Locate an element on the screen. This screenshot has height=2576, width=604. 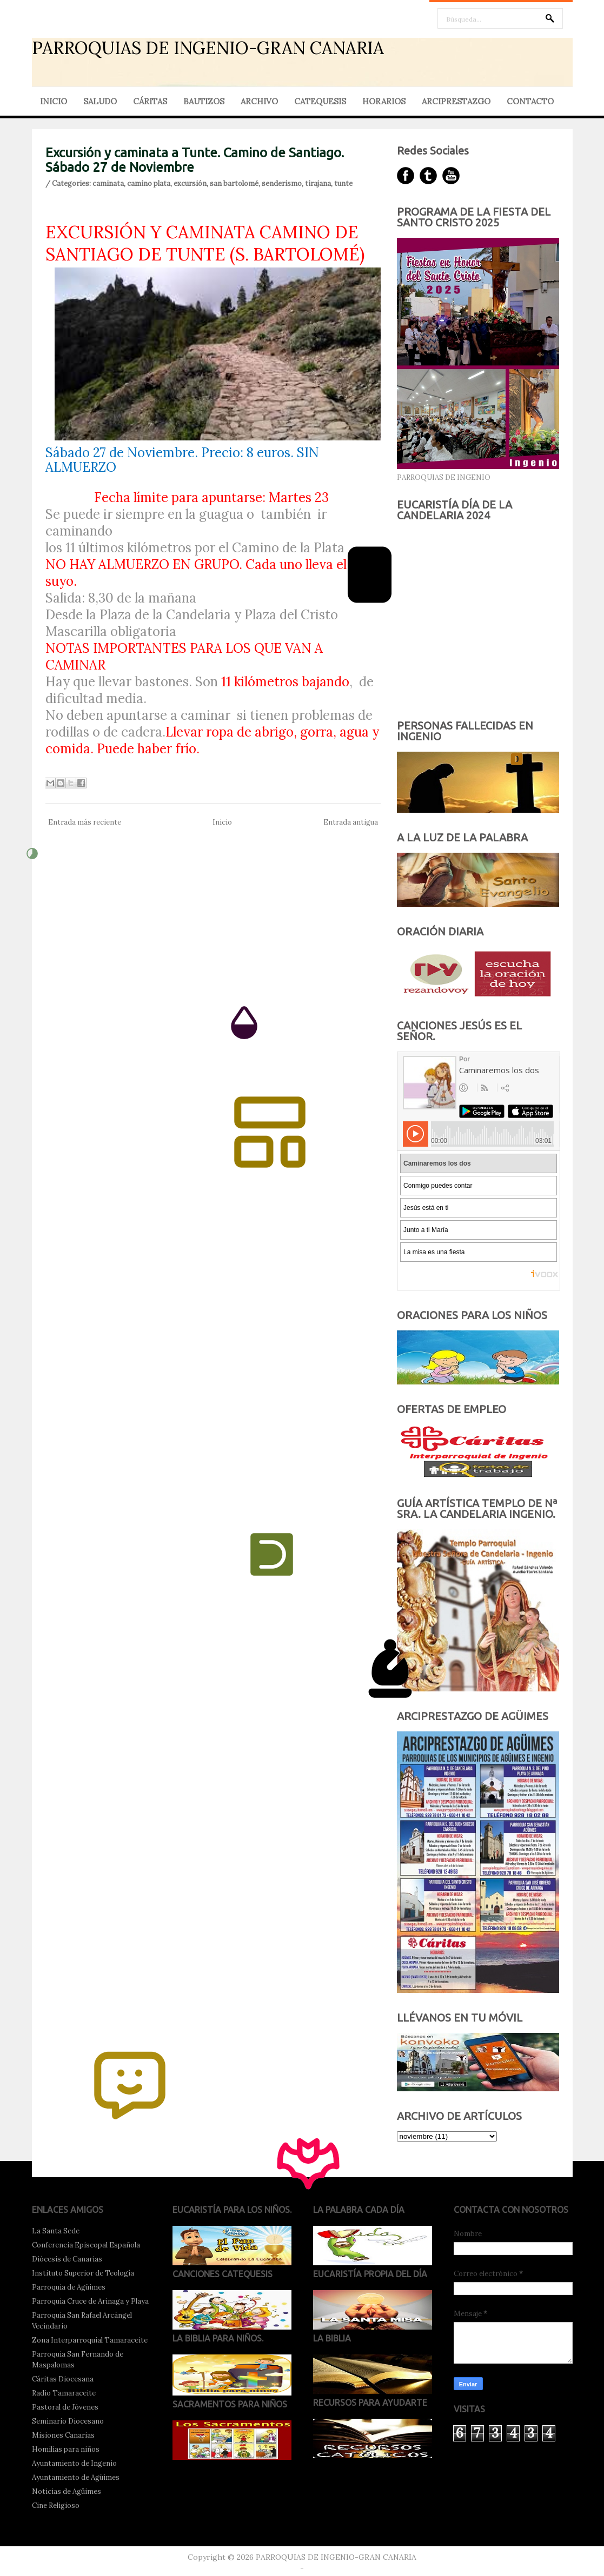
adjust water or liquid fill level is located at coordinates (244, 1022).